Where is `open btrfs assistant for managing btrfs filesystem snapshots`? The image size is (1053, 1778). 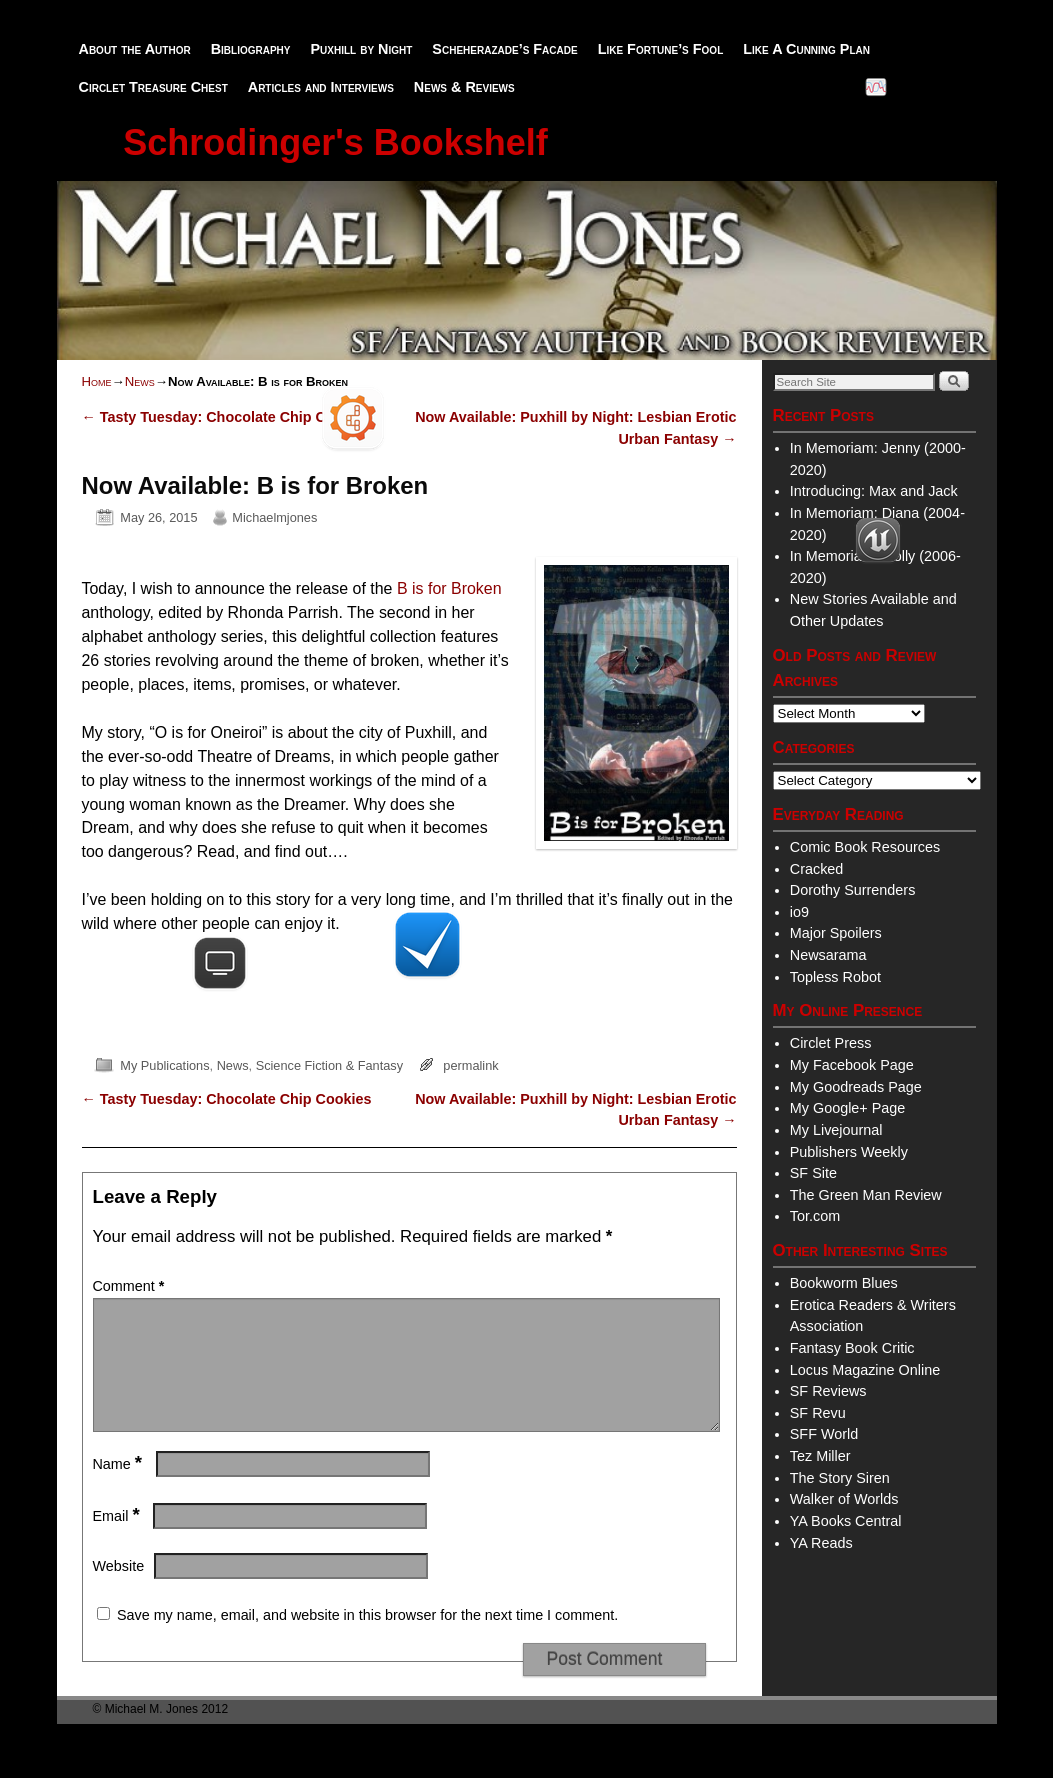 open btrfs assistant for managing btrfs filesystem snapshots is located at coordinates (353, 418).